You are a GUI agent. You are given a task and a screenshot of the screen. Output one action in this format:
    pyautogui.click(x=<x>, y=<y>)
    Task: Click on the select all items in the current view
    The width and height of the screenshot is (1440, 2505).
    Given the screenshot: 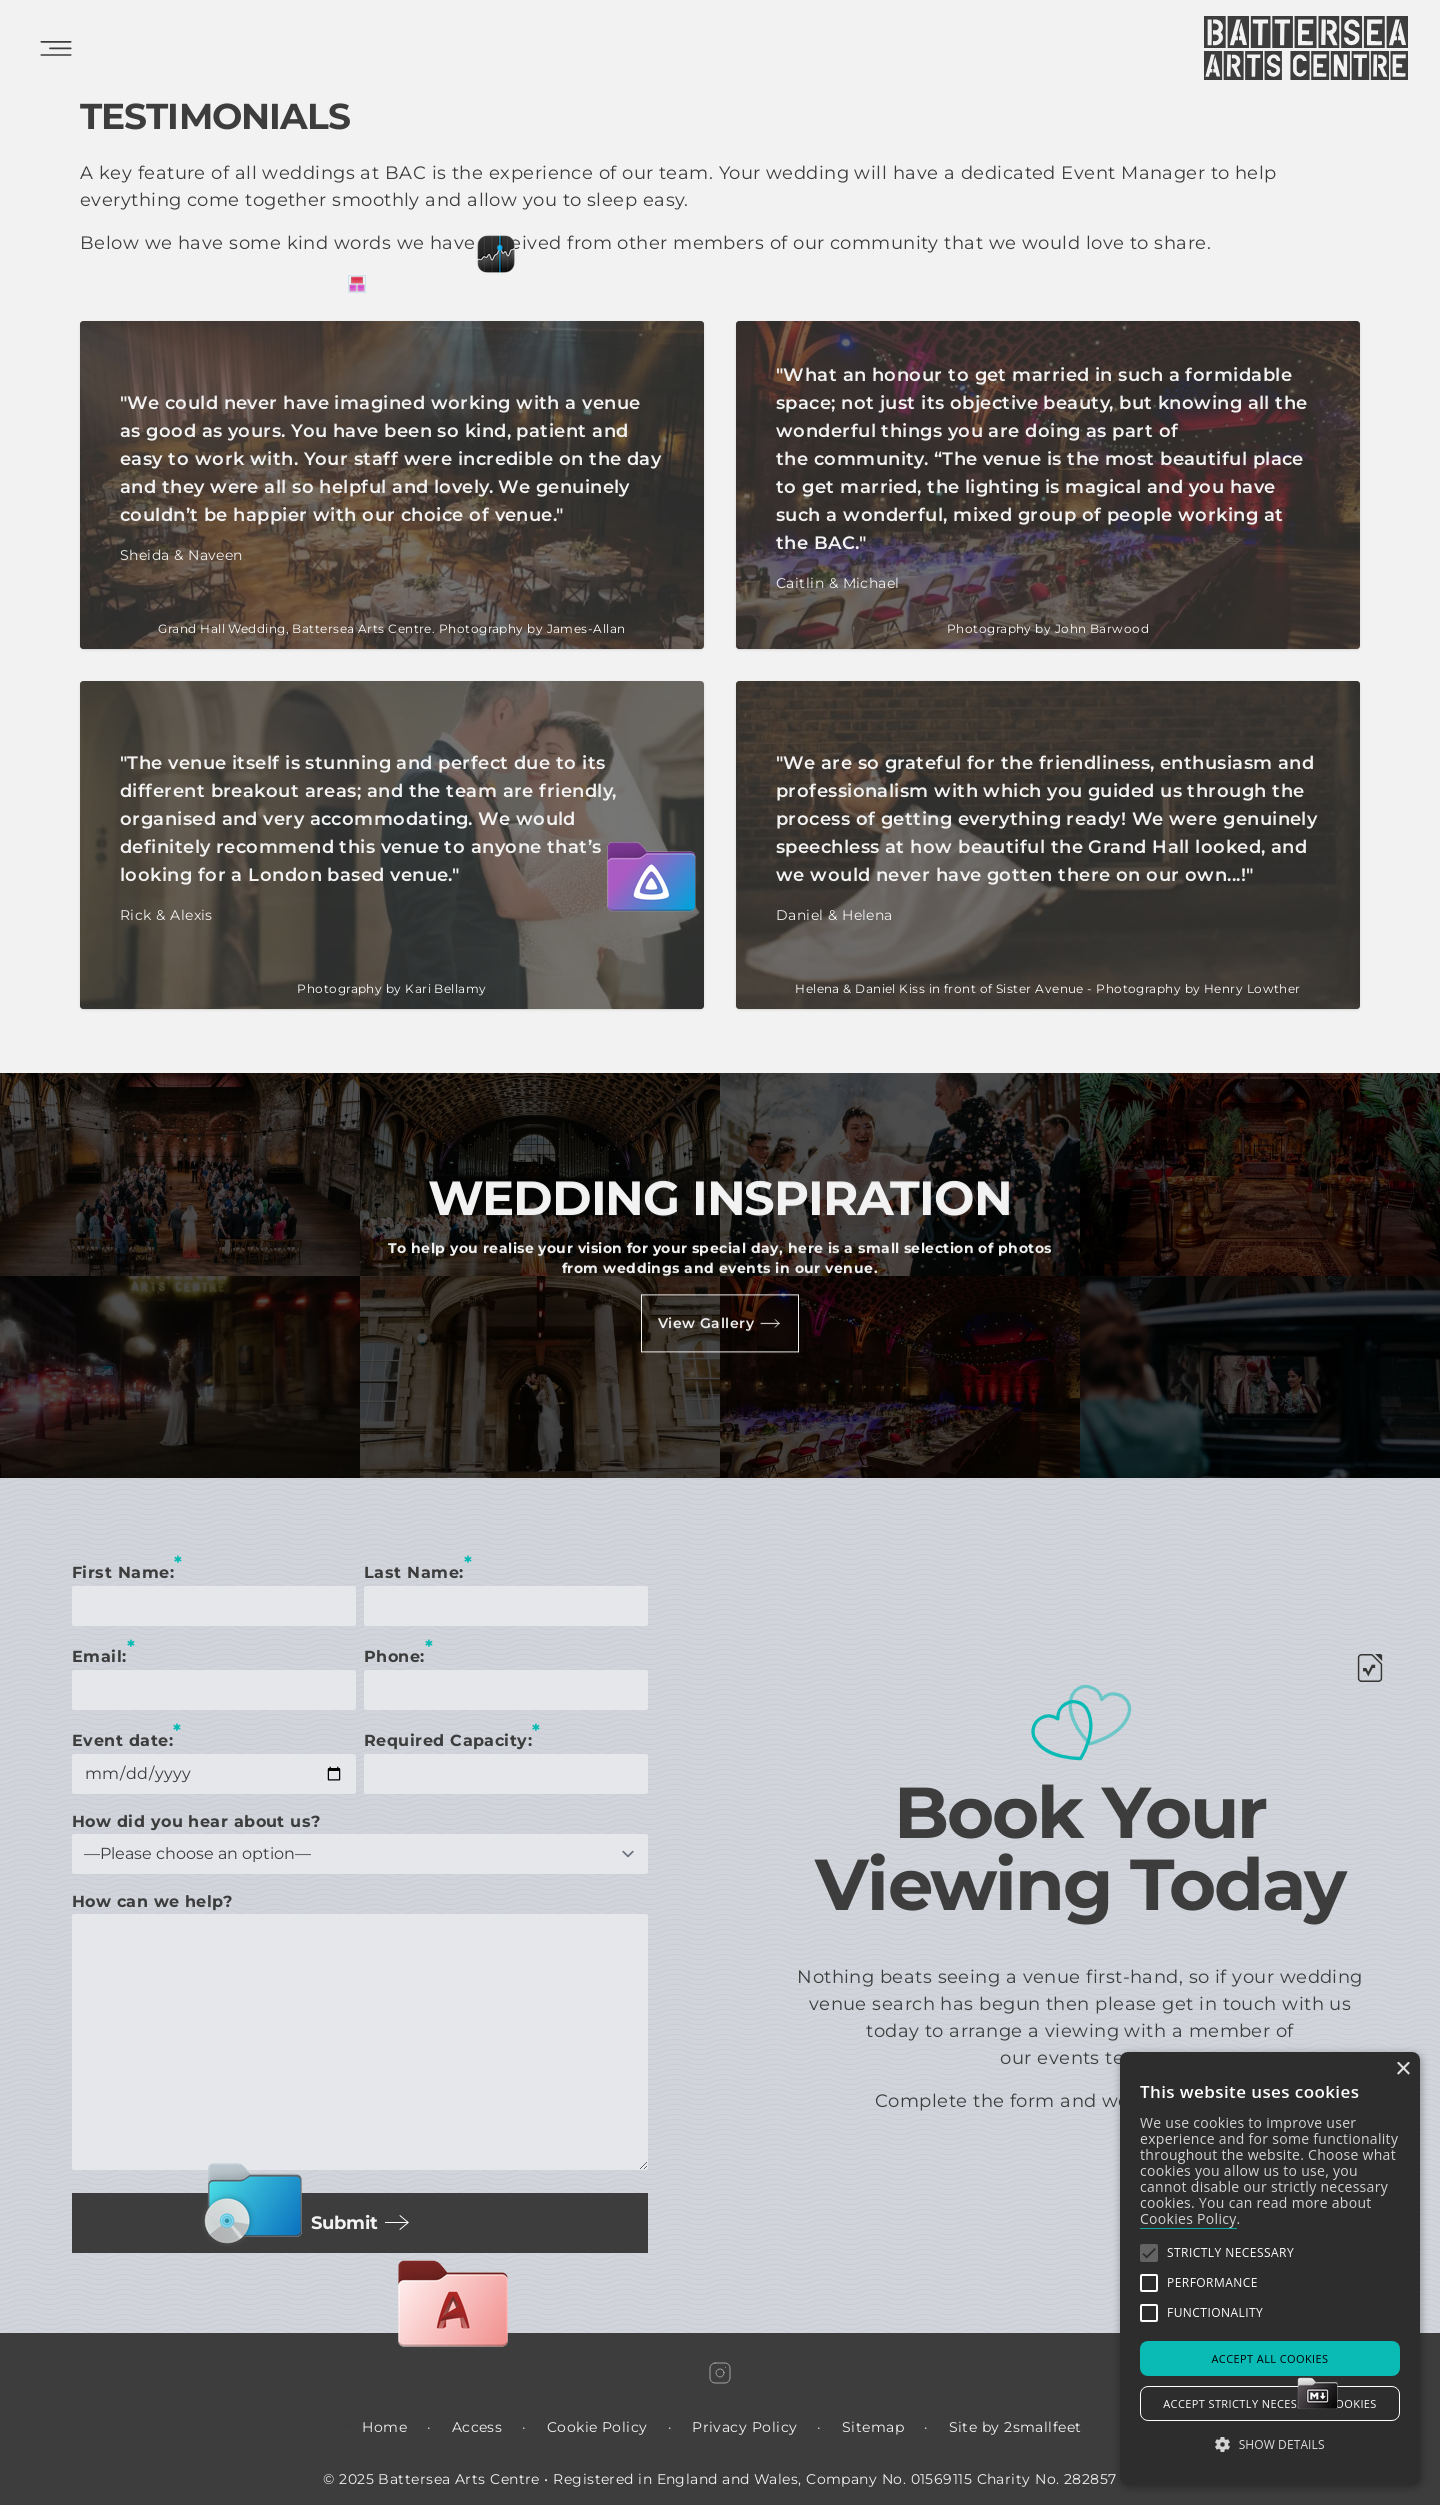 What is the action you would take?
    pyautogui.click(x=357, y=284)
    